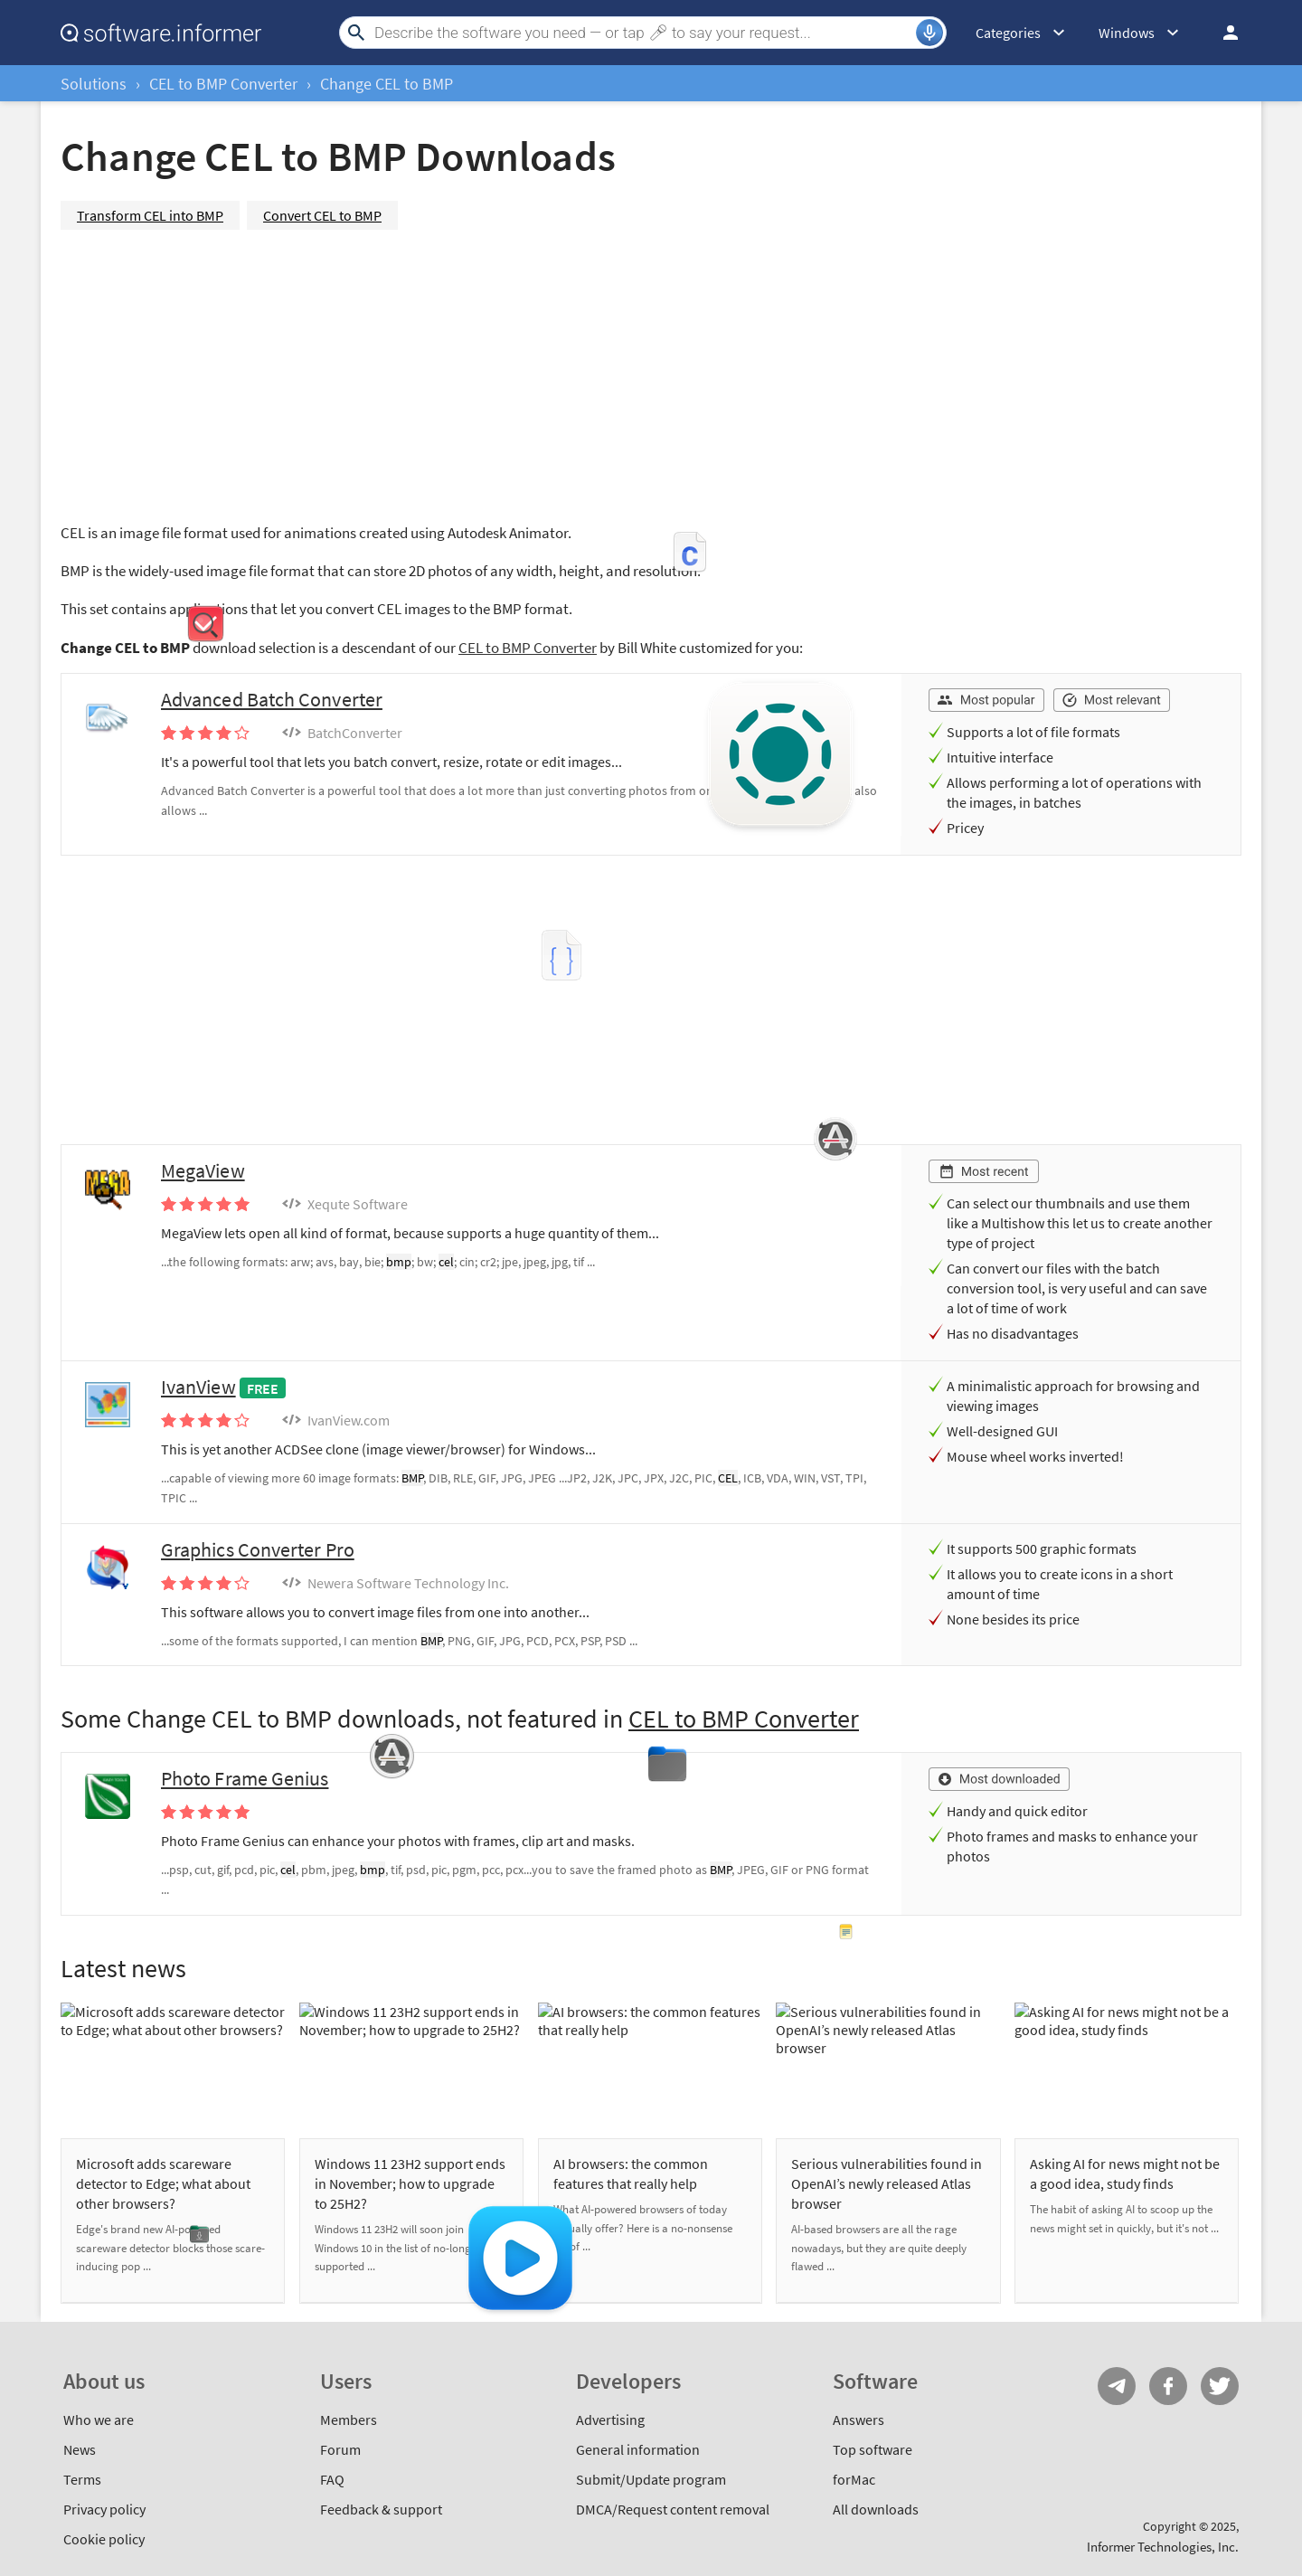 The height and width of the screenshot is (2576, 1302). I want to click on open the notes application, so click(845, 1931).